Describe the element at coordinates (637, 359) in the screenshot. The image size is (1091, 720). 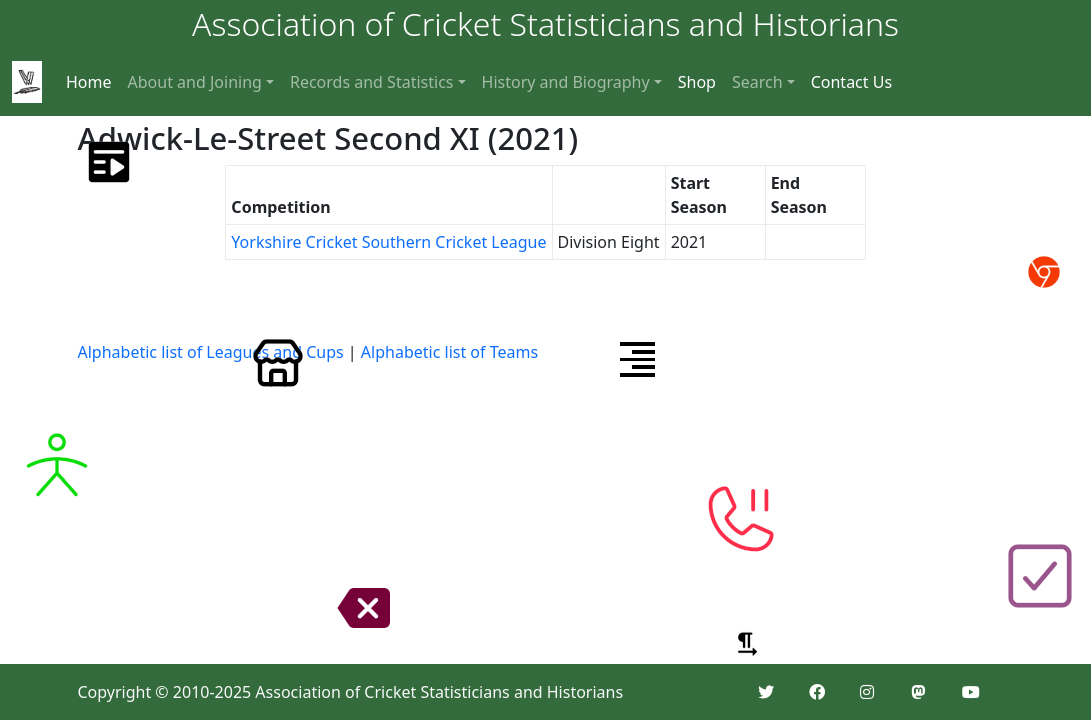
I see `align text to the right` at that location.